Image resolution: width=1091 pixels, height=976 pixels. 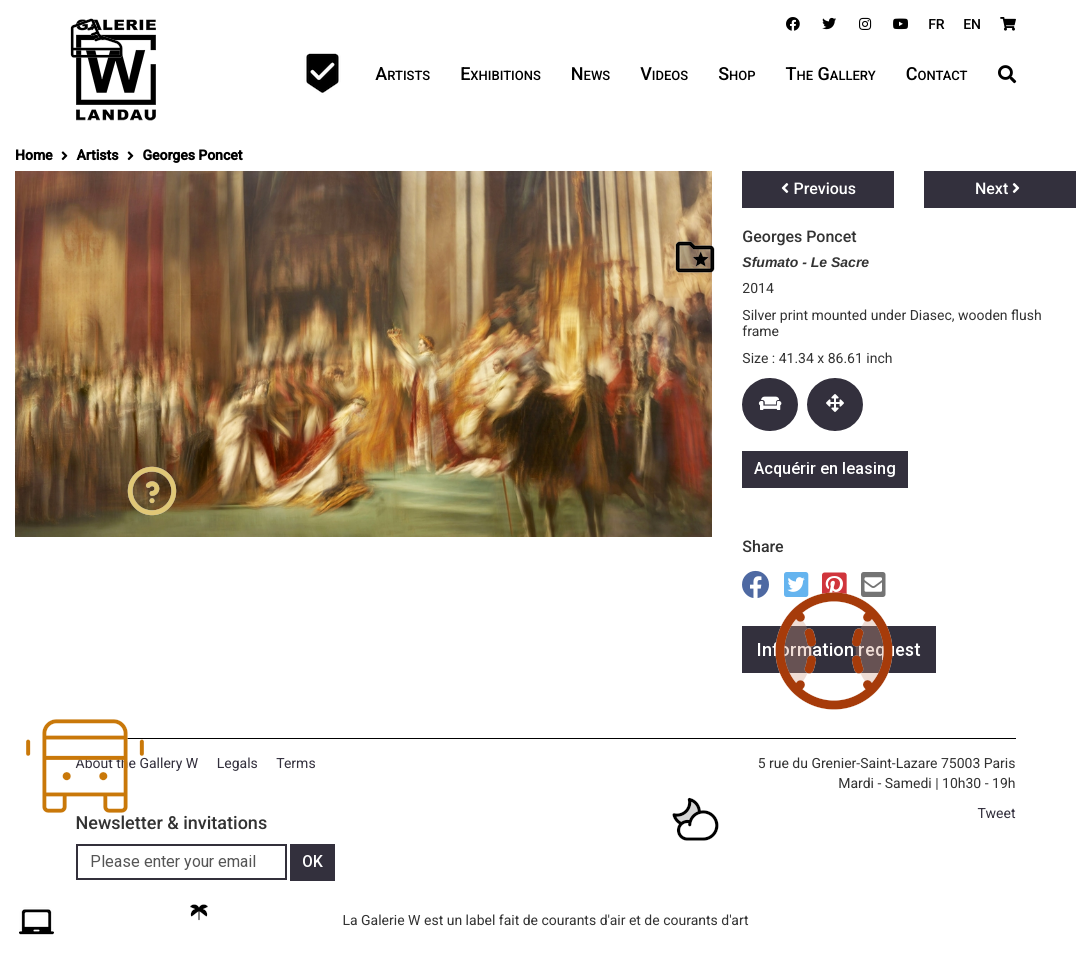 What do you see at coordinates (152, 491) in the screenshot?
I see `access help or support information` at bounding box center [152, 491].